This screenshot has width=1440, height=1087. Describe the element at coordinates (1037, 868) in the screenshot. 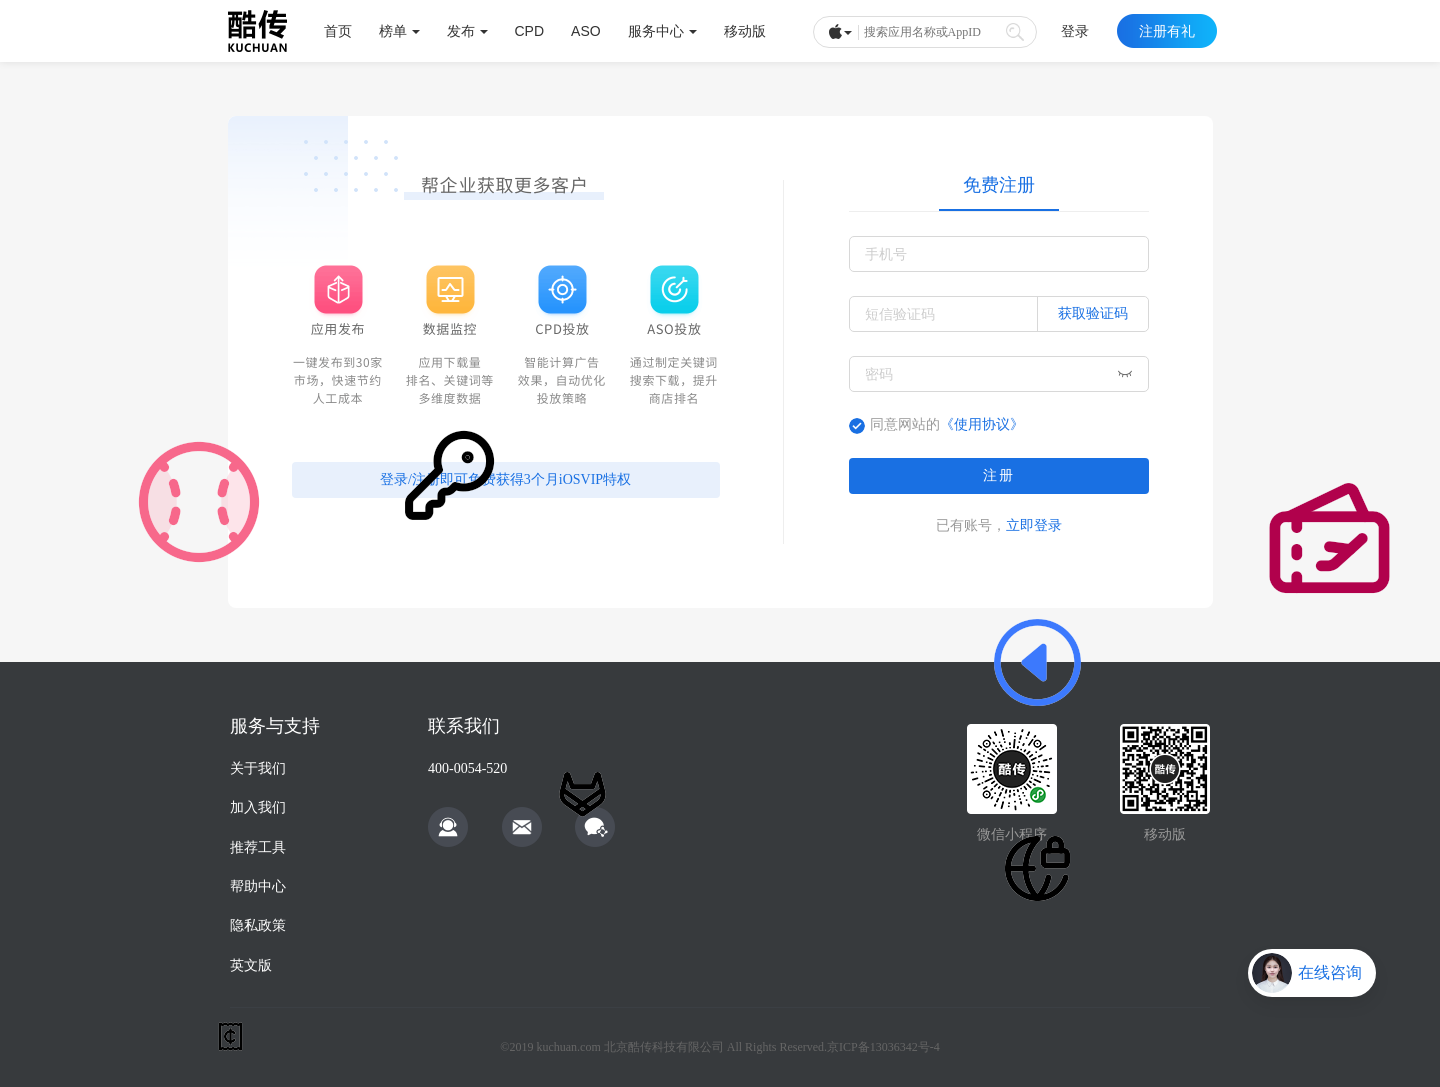

I see `access secure browsing or VPN settings` at that location.